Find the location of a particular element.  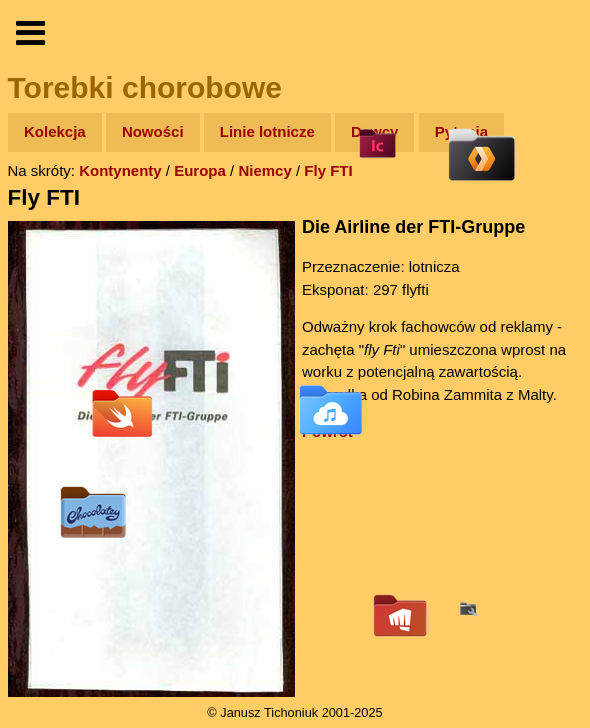

open cloudflare workers project folder is located at coordinates (481, 156).